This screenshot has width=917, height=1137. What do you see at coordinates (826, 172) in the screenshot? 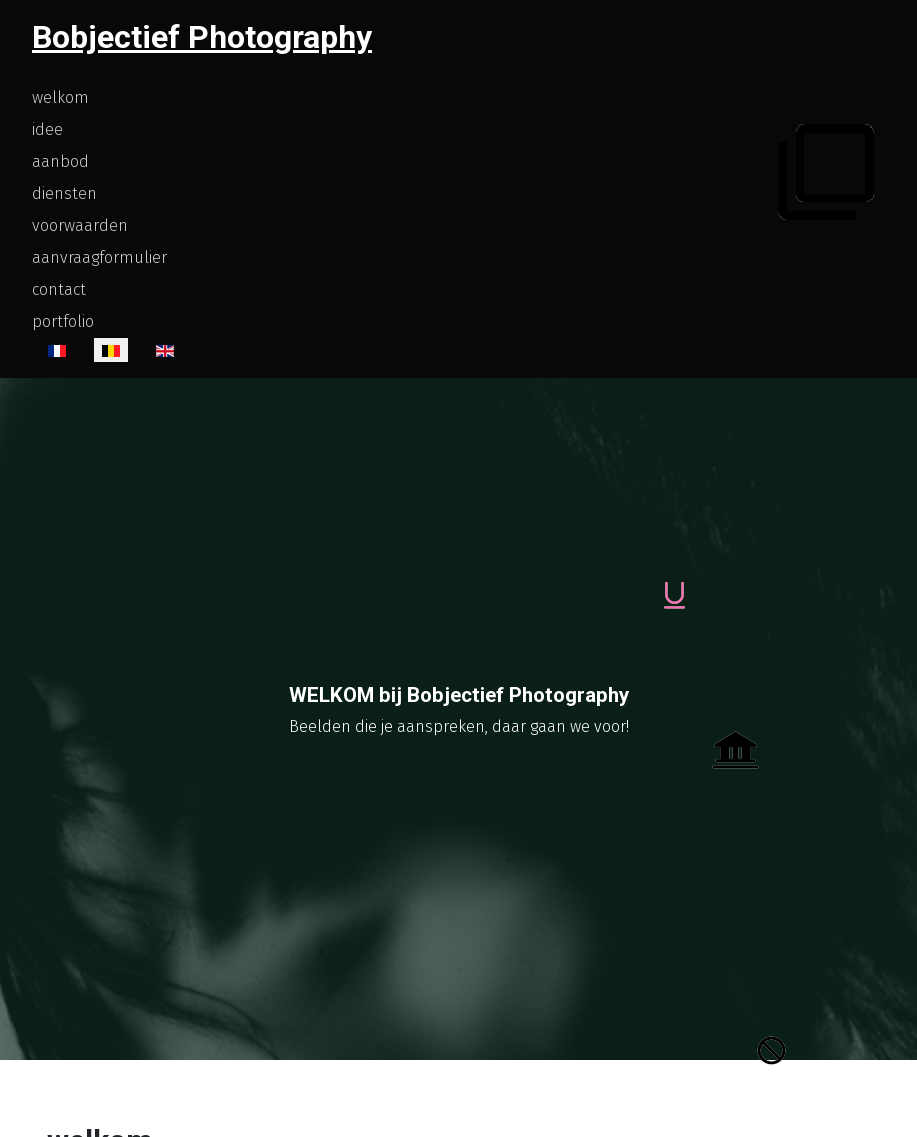
I see `indicates no filter is applied` at bounding box center [826, 172].